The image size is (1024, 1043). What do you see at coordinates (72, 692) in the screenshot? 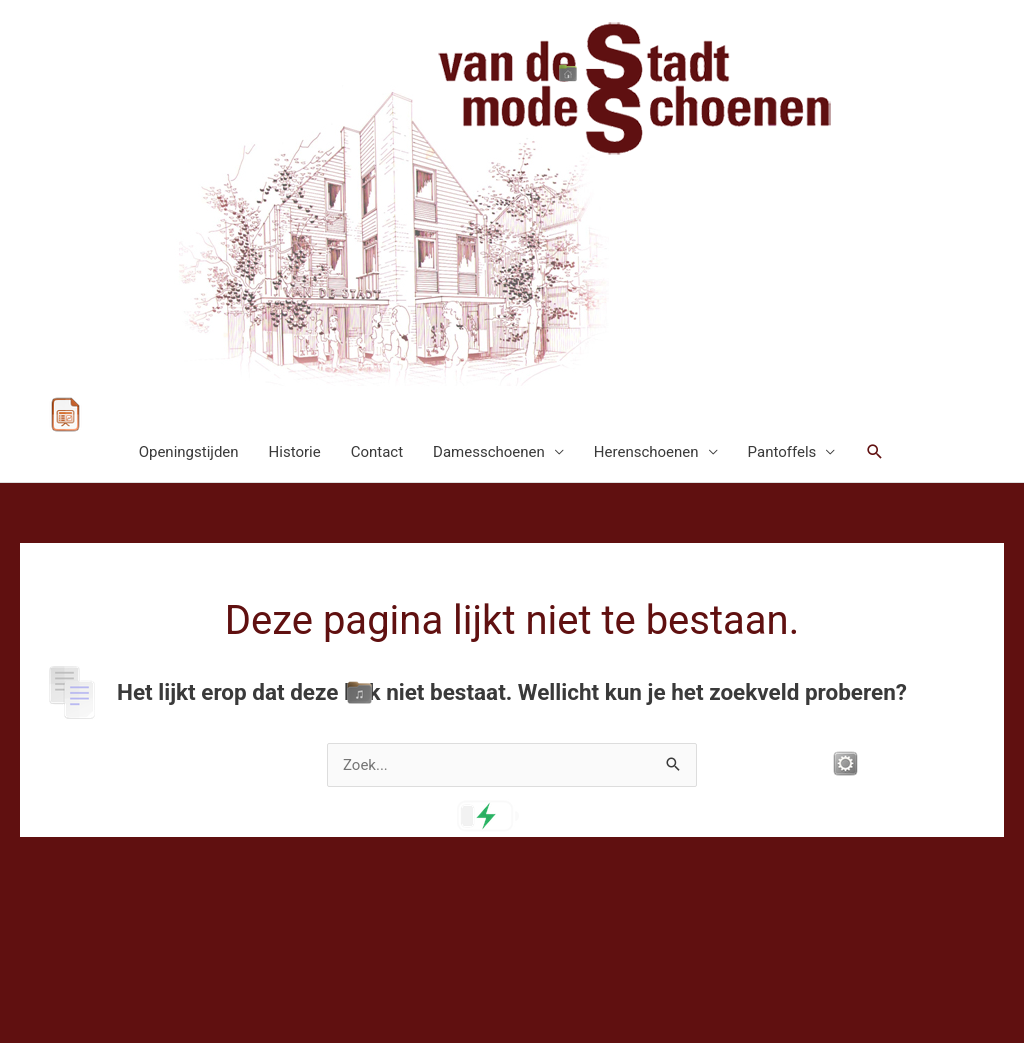
I see `copy selected content to clipboard` at bounding box center [72, 692].